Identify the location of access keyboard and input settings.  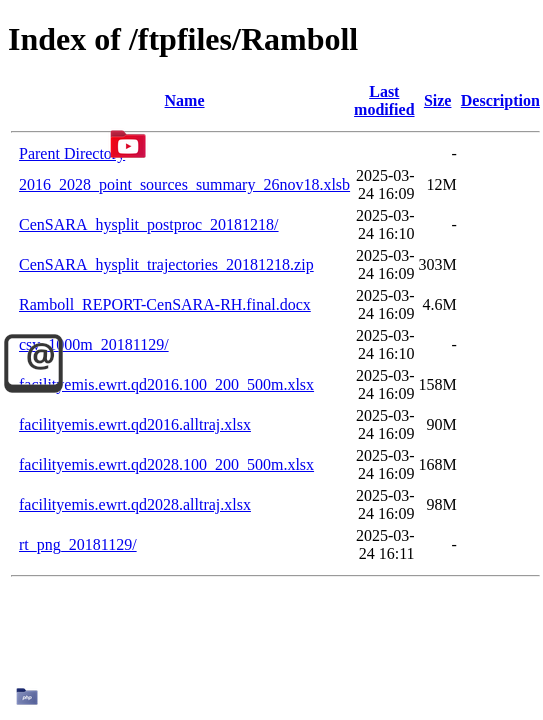
(33, 363).